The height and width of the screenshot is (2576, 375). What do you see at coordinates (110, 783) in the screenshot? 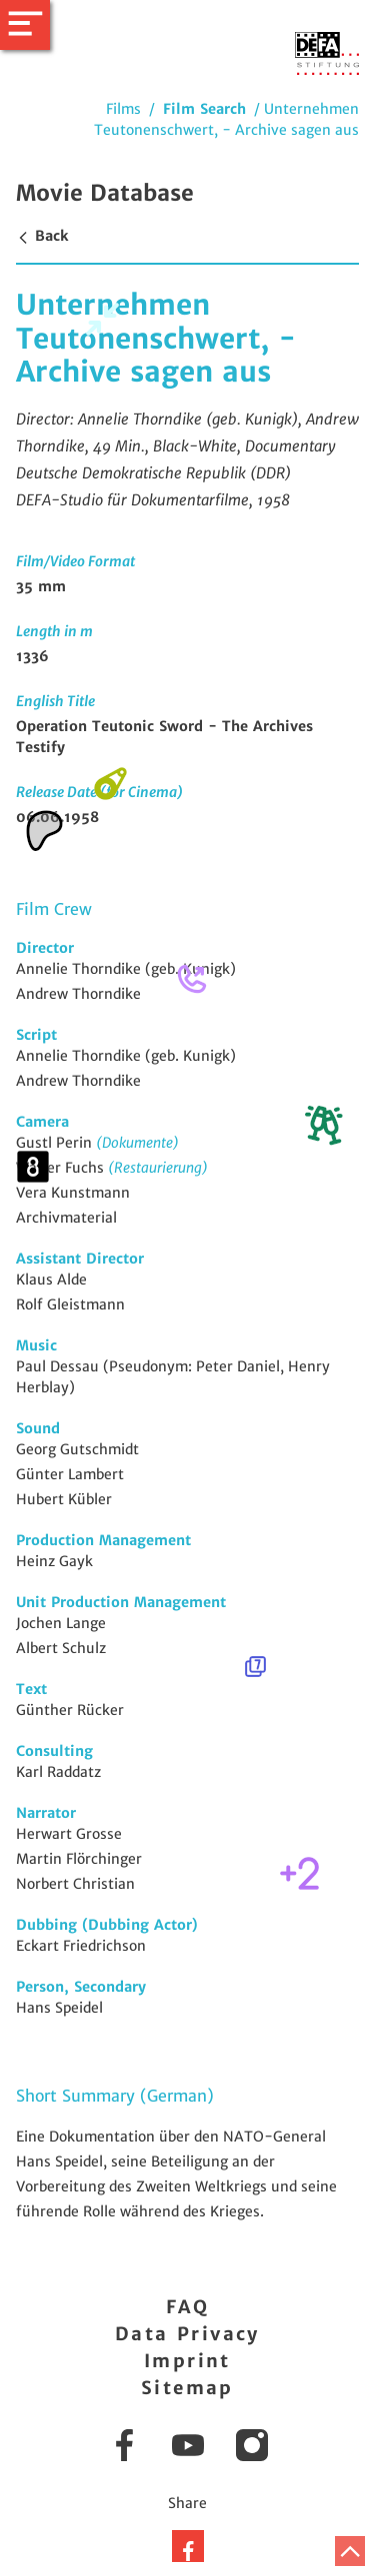
I see `view or manage digital assets` at bounding box center [110, 783].